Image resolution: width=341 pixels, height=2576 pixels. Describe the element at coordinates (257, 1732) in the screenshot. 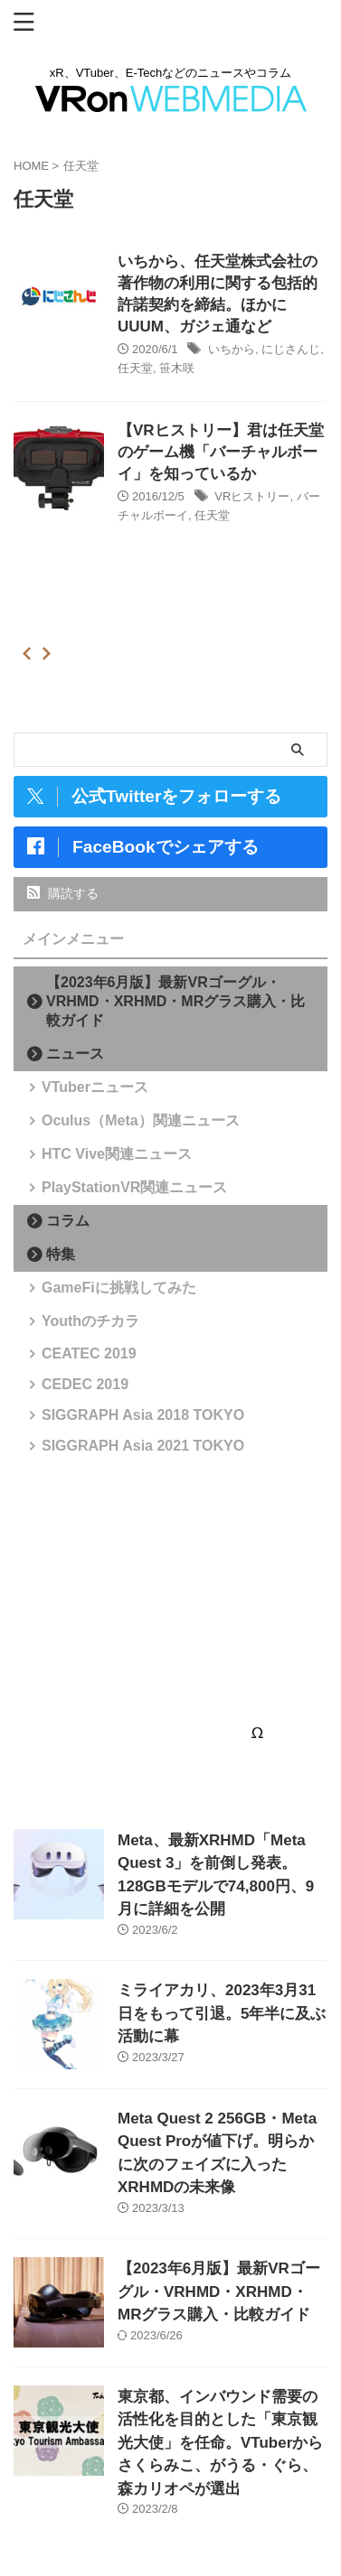

I see `insert omega symbol in text editor` at that location.